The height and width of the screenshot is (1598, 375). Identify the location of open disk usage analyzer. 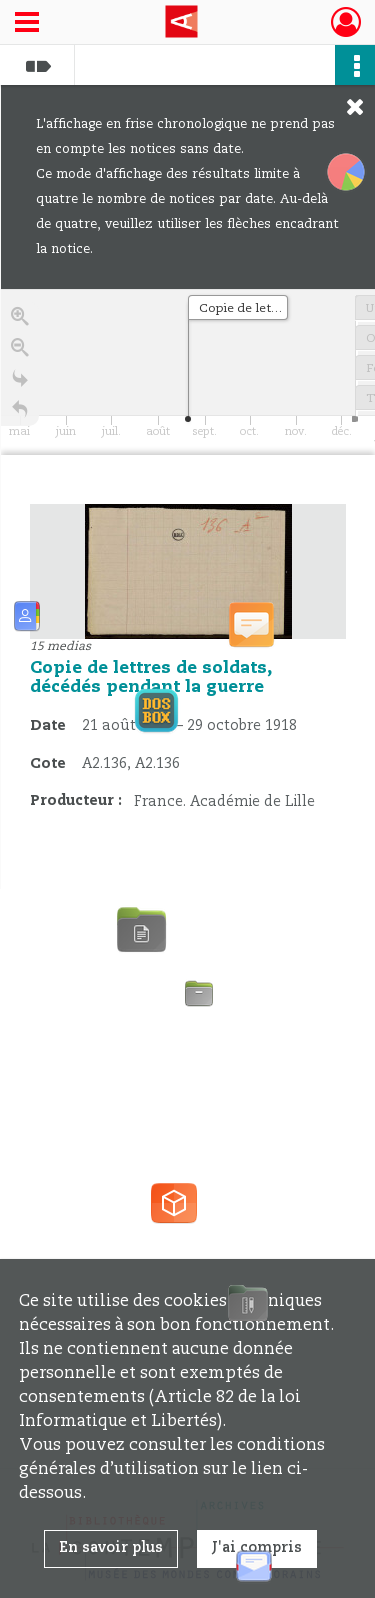
(346, 172).